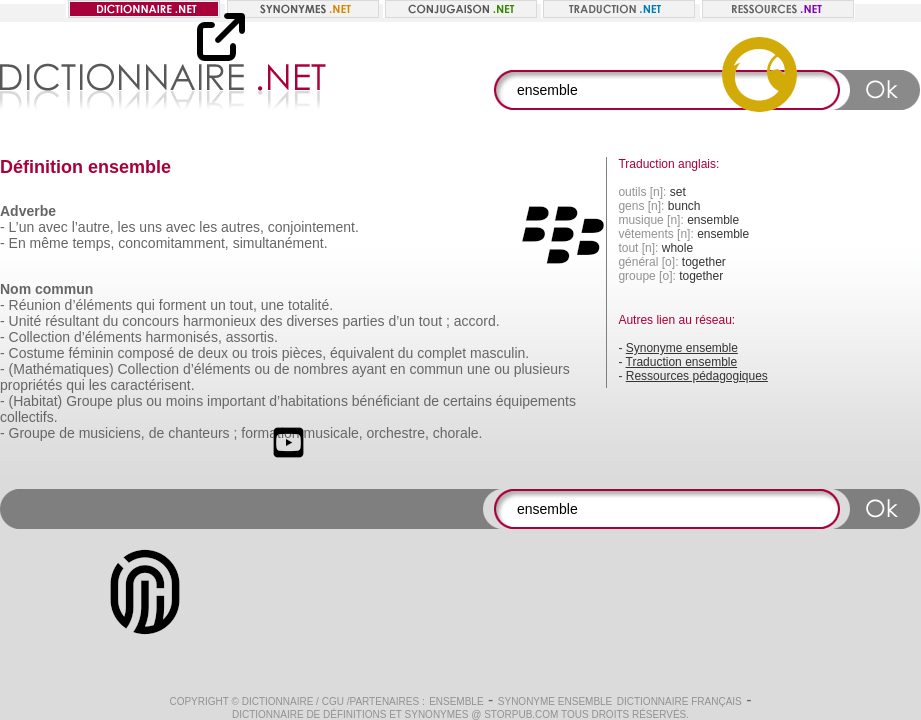 The width and height of the screenshot is (921, 720). I want to click on eagle app logo, so click(759, 74).